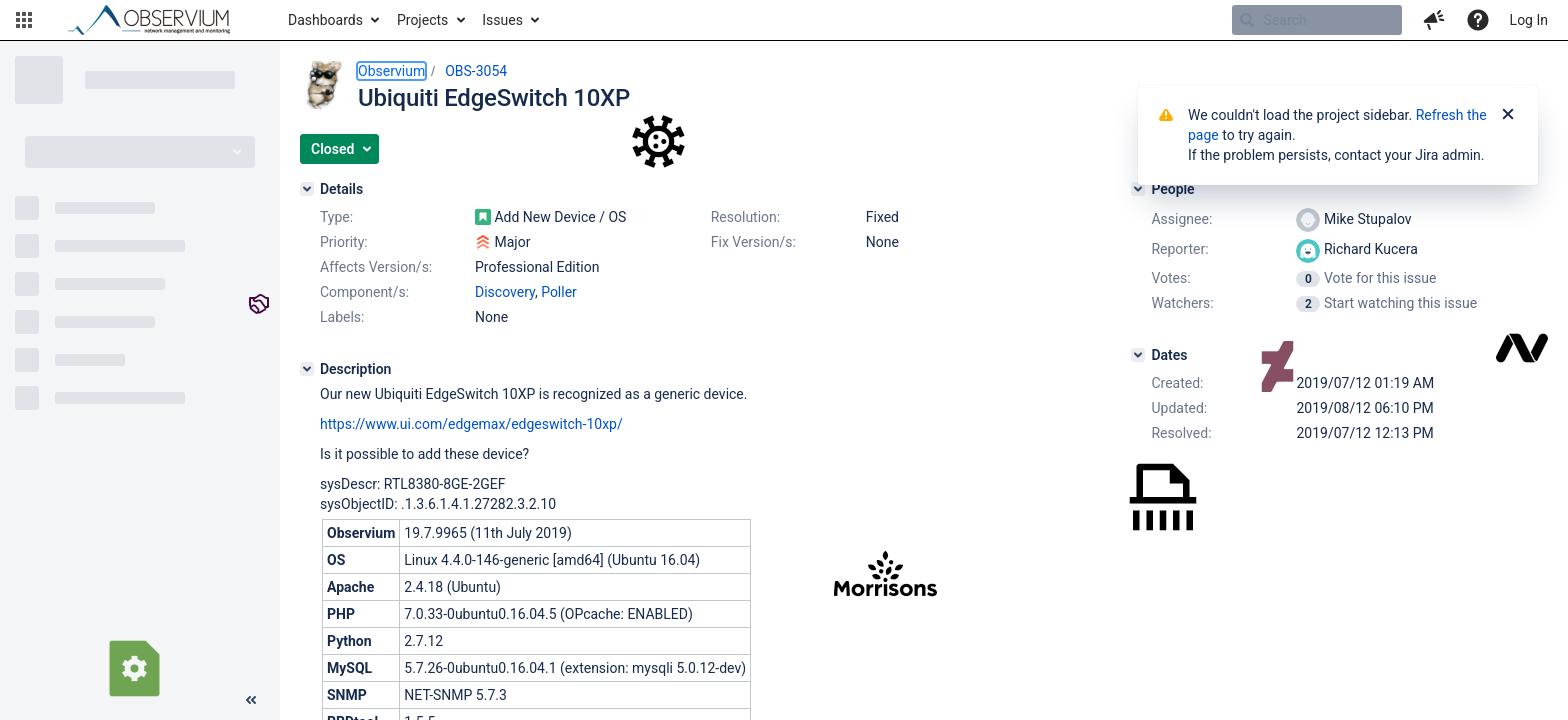  What do you see at coordinates (885, 573) in the screenshot?
I see `morrisons supermarket app or website` at bounding box center [885, 573].